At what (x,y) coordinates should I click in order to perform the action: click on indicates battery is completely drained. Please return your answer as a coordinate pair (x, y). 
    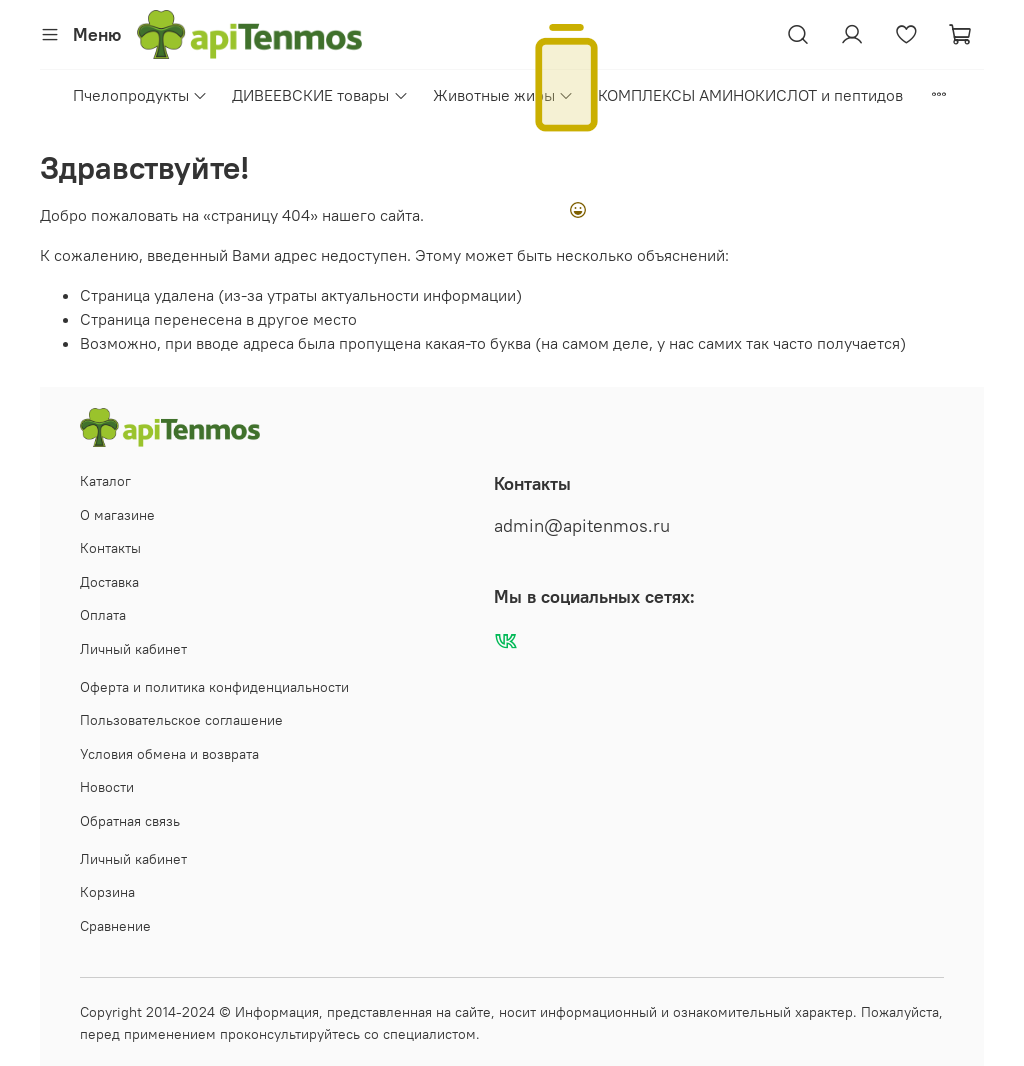
    Looking at the image, I should click on (566, 79).